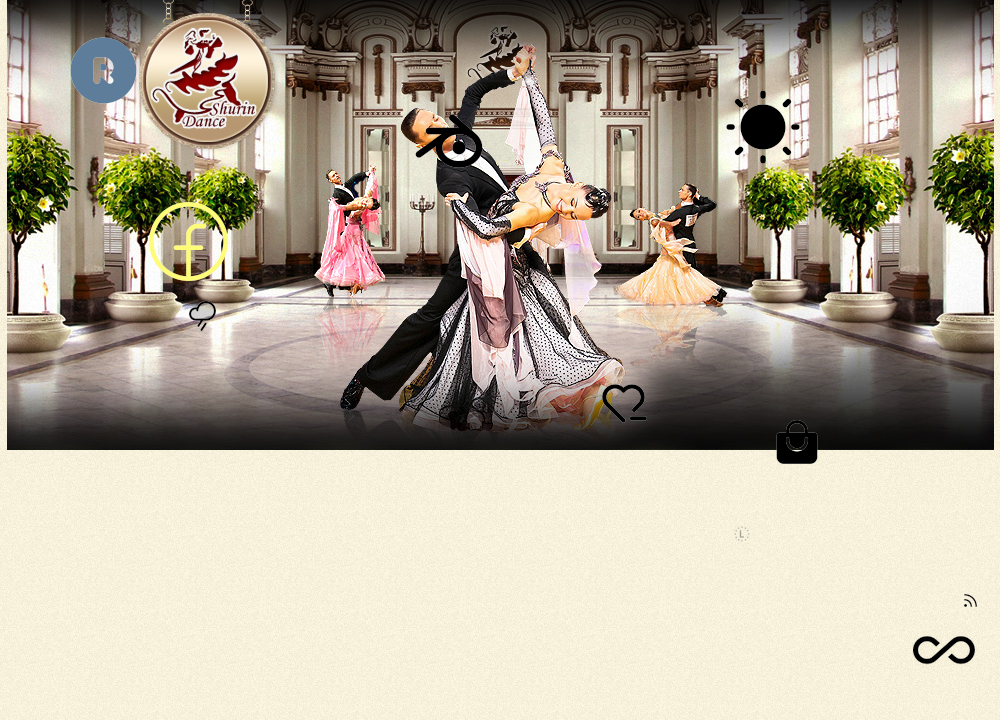 The width and height of the screenshot is (1000, 720). I want to click on subscribe to RSS feed, so click(970, 600).